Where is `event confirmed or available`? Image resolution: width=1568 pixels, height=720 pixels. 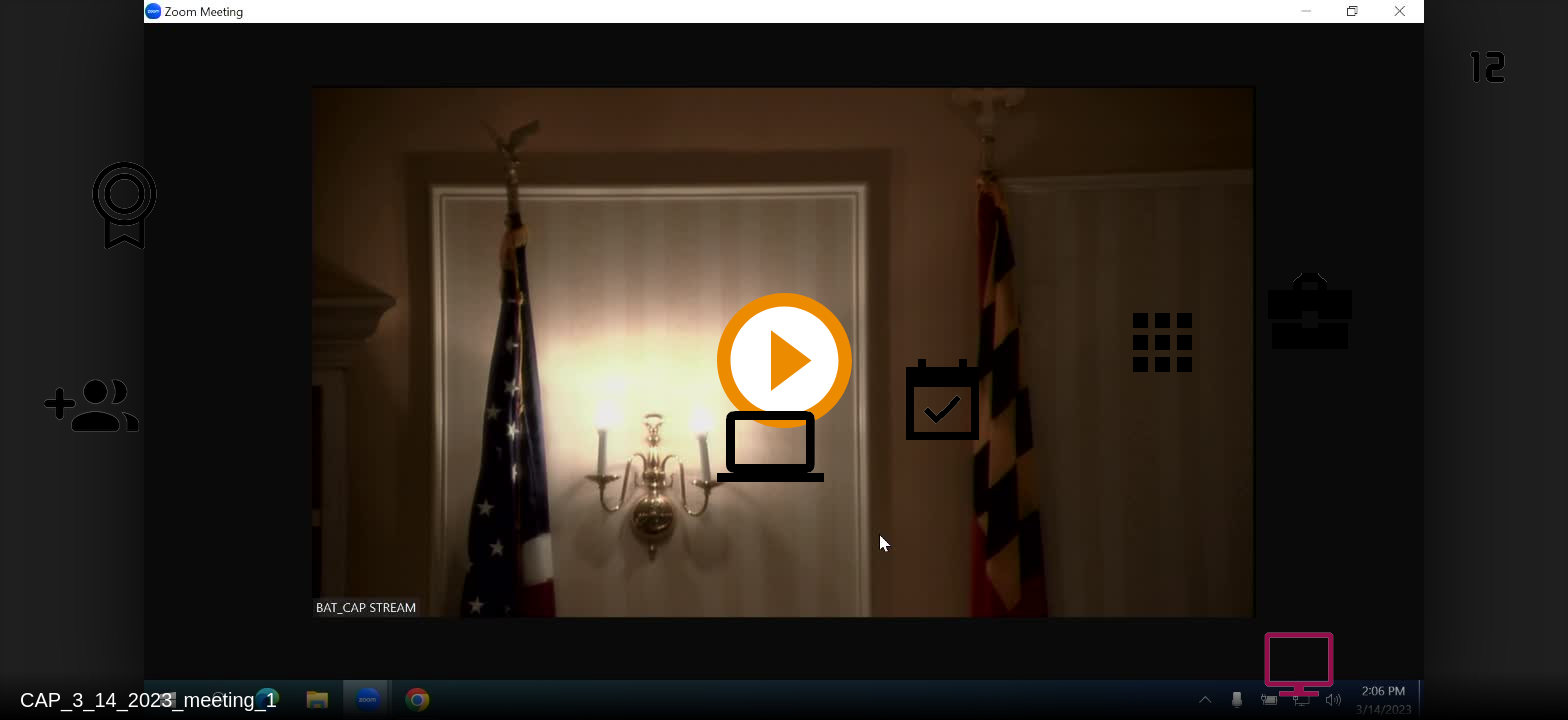 event confirmed or available is located at coordinates (942, 403).